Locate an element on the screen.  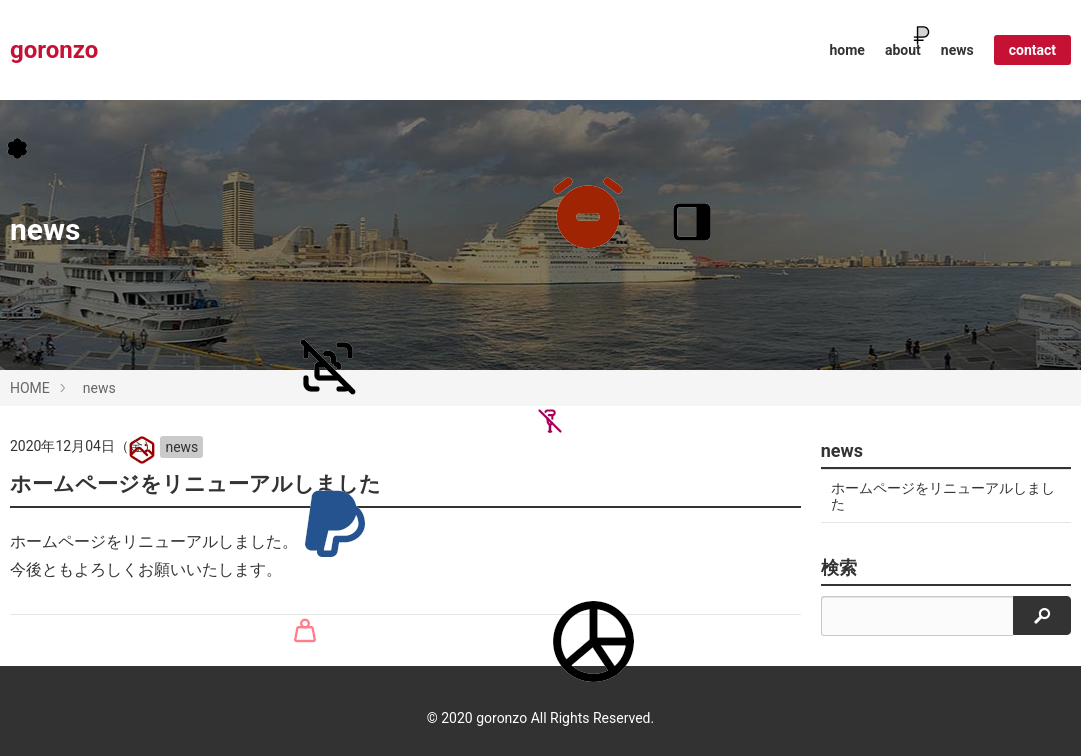
set or adjust item weight is located at coordinates (305, 631).